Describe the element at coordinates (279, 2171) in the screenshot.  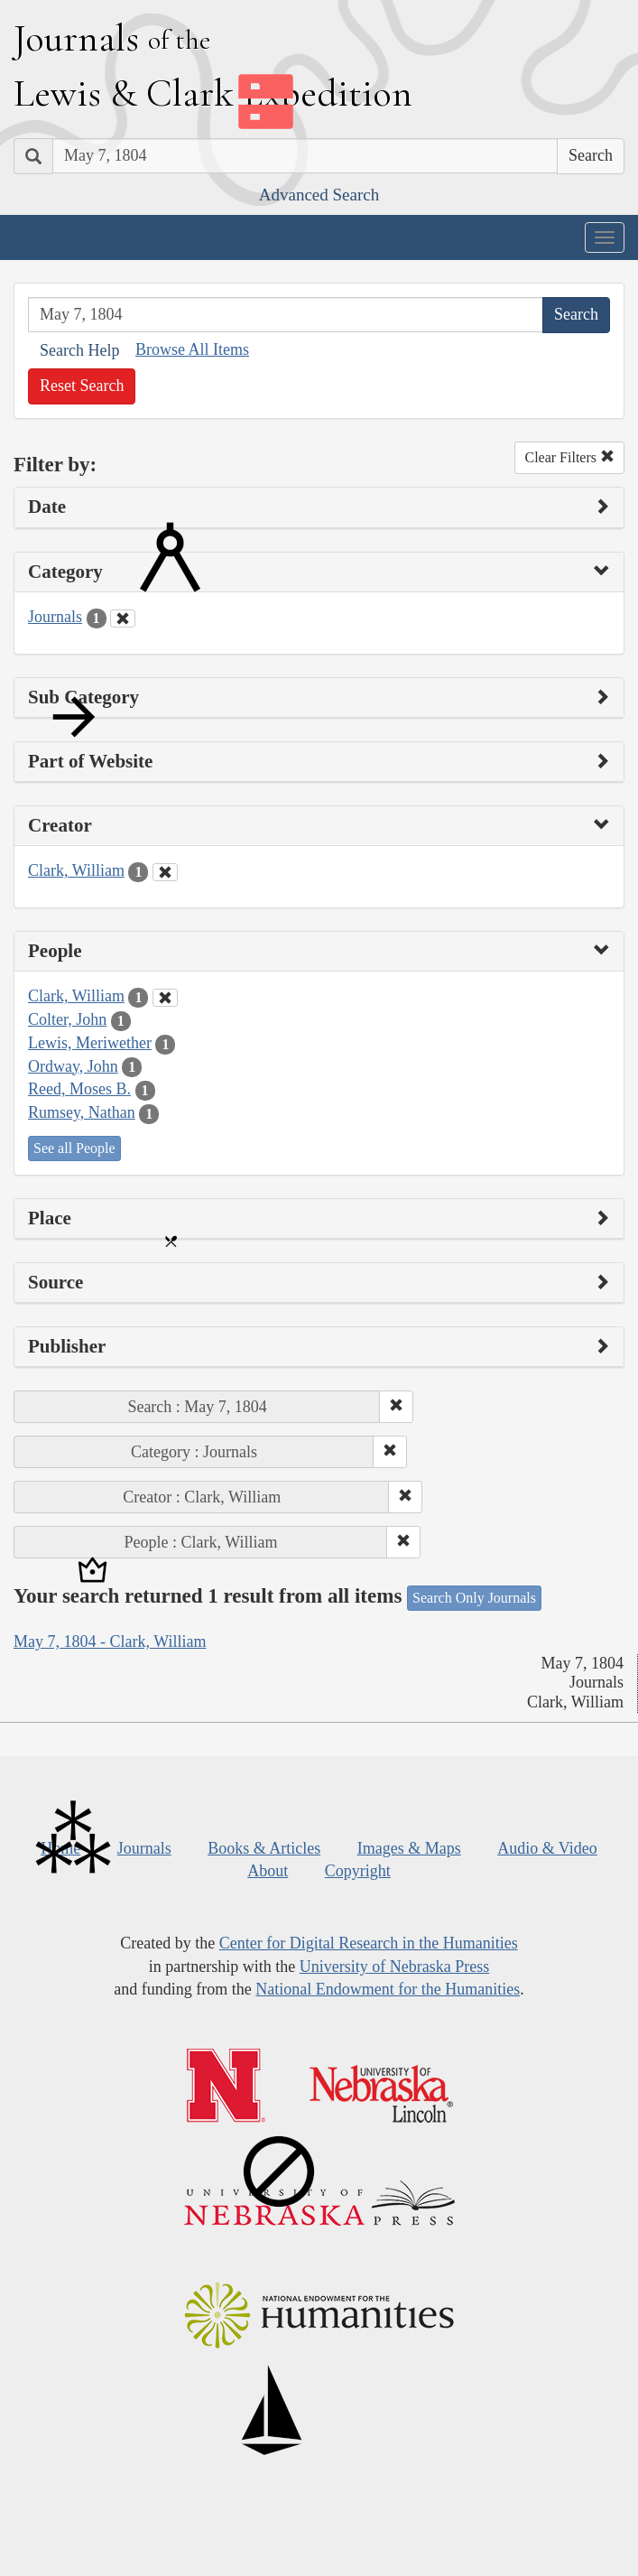
I see `indicates a prohibited or restricted action` at that location.